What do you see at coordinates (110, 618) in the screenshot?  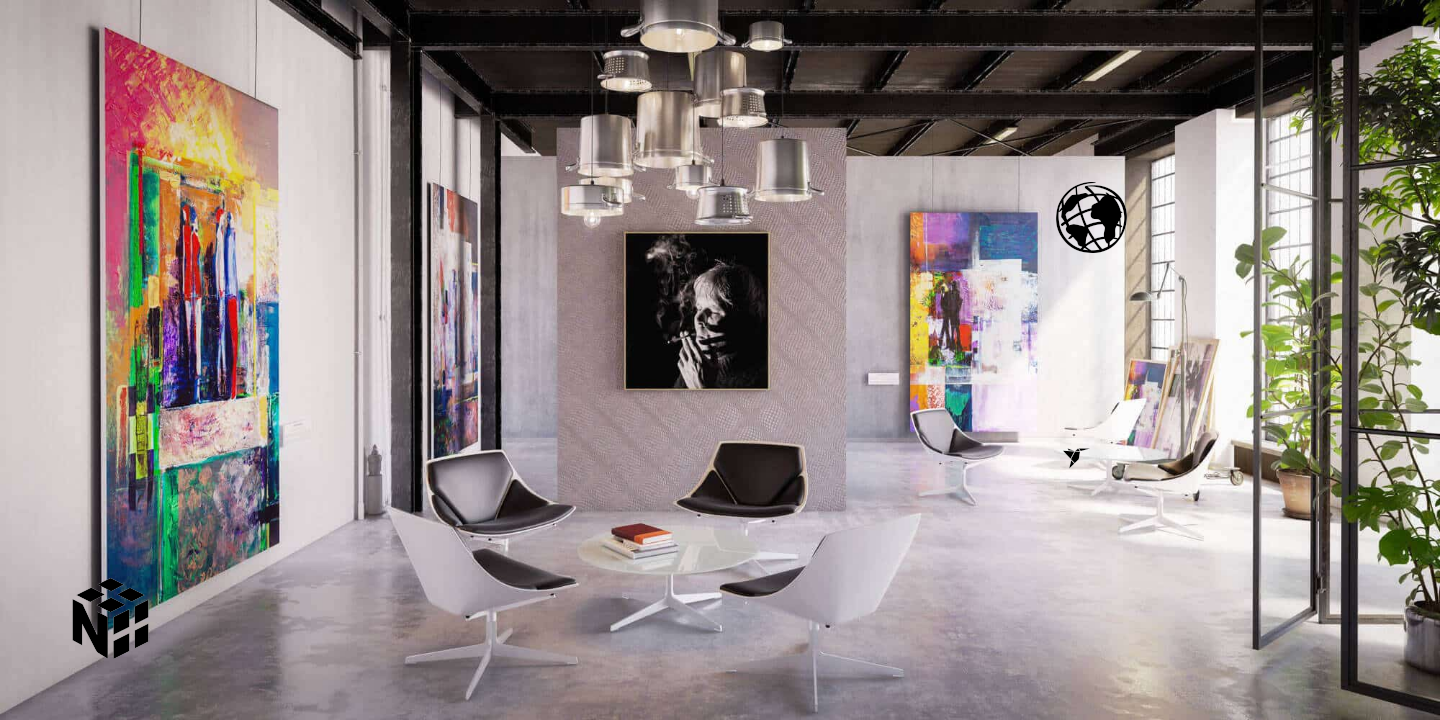 I see `NumPy library or package integration` at bounding box center [110, 618].